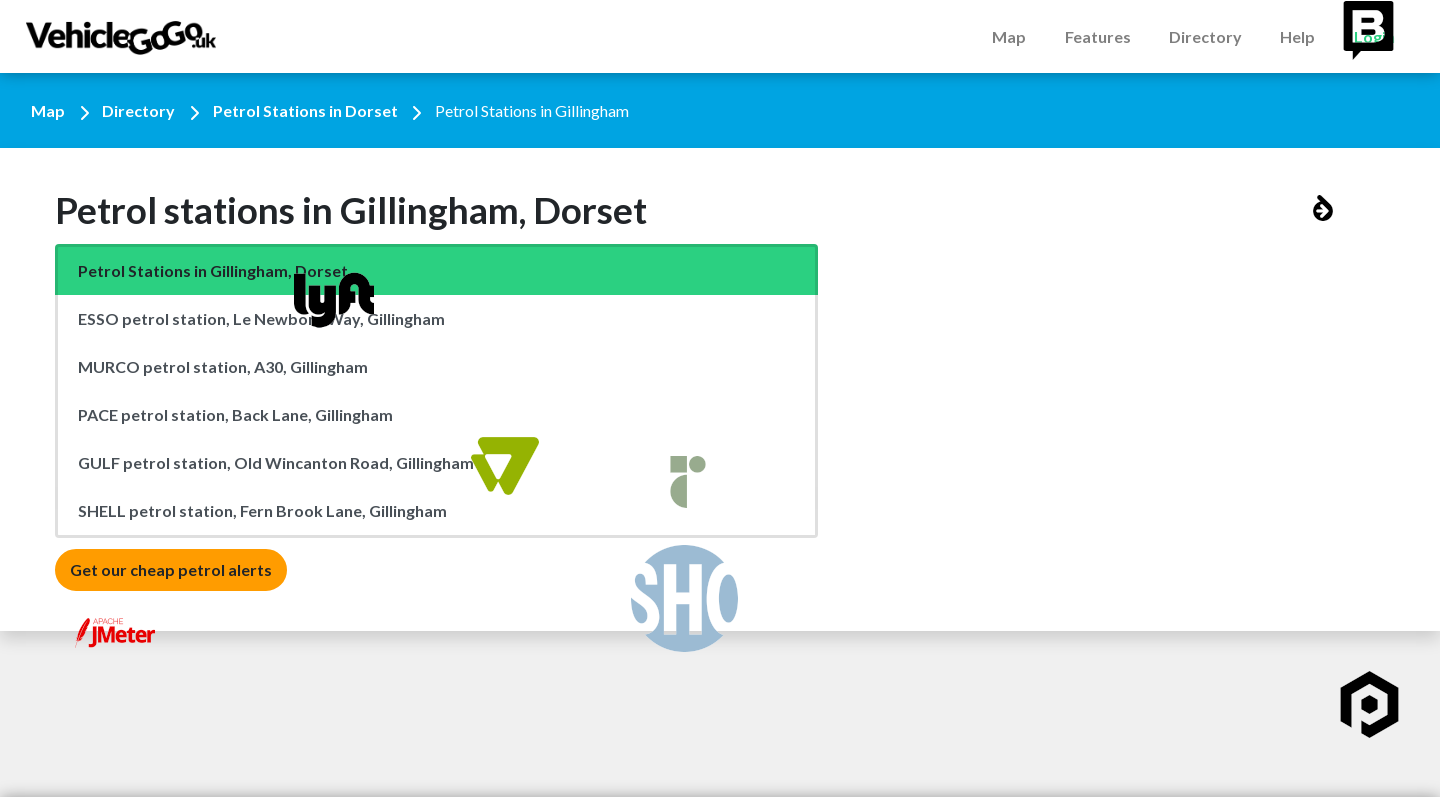 The height and width of the screenshot is (797, 1440). I want to click on radix ui library logo, so click(688, 482).